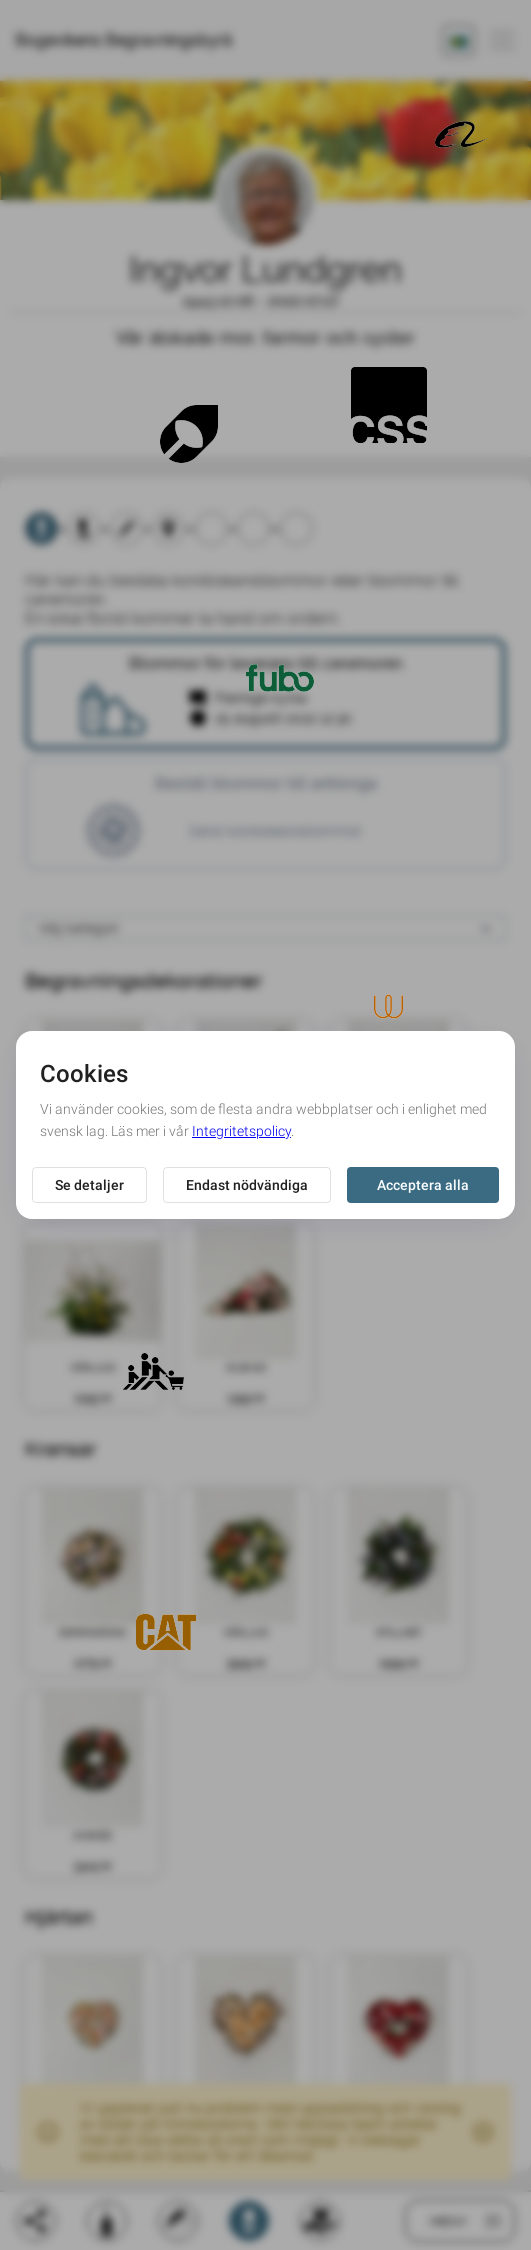 The width and height of the screenshot is (531, 2250). I want to click on caterpillar inc. company logo, so click(166, 1632).